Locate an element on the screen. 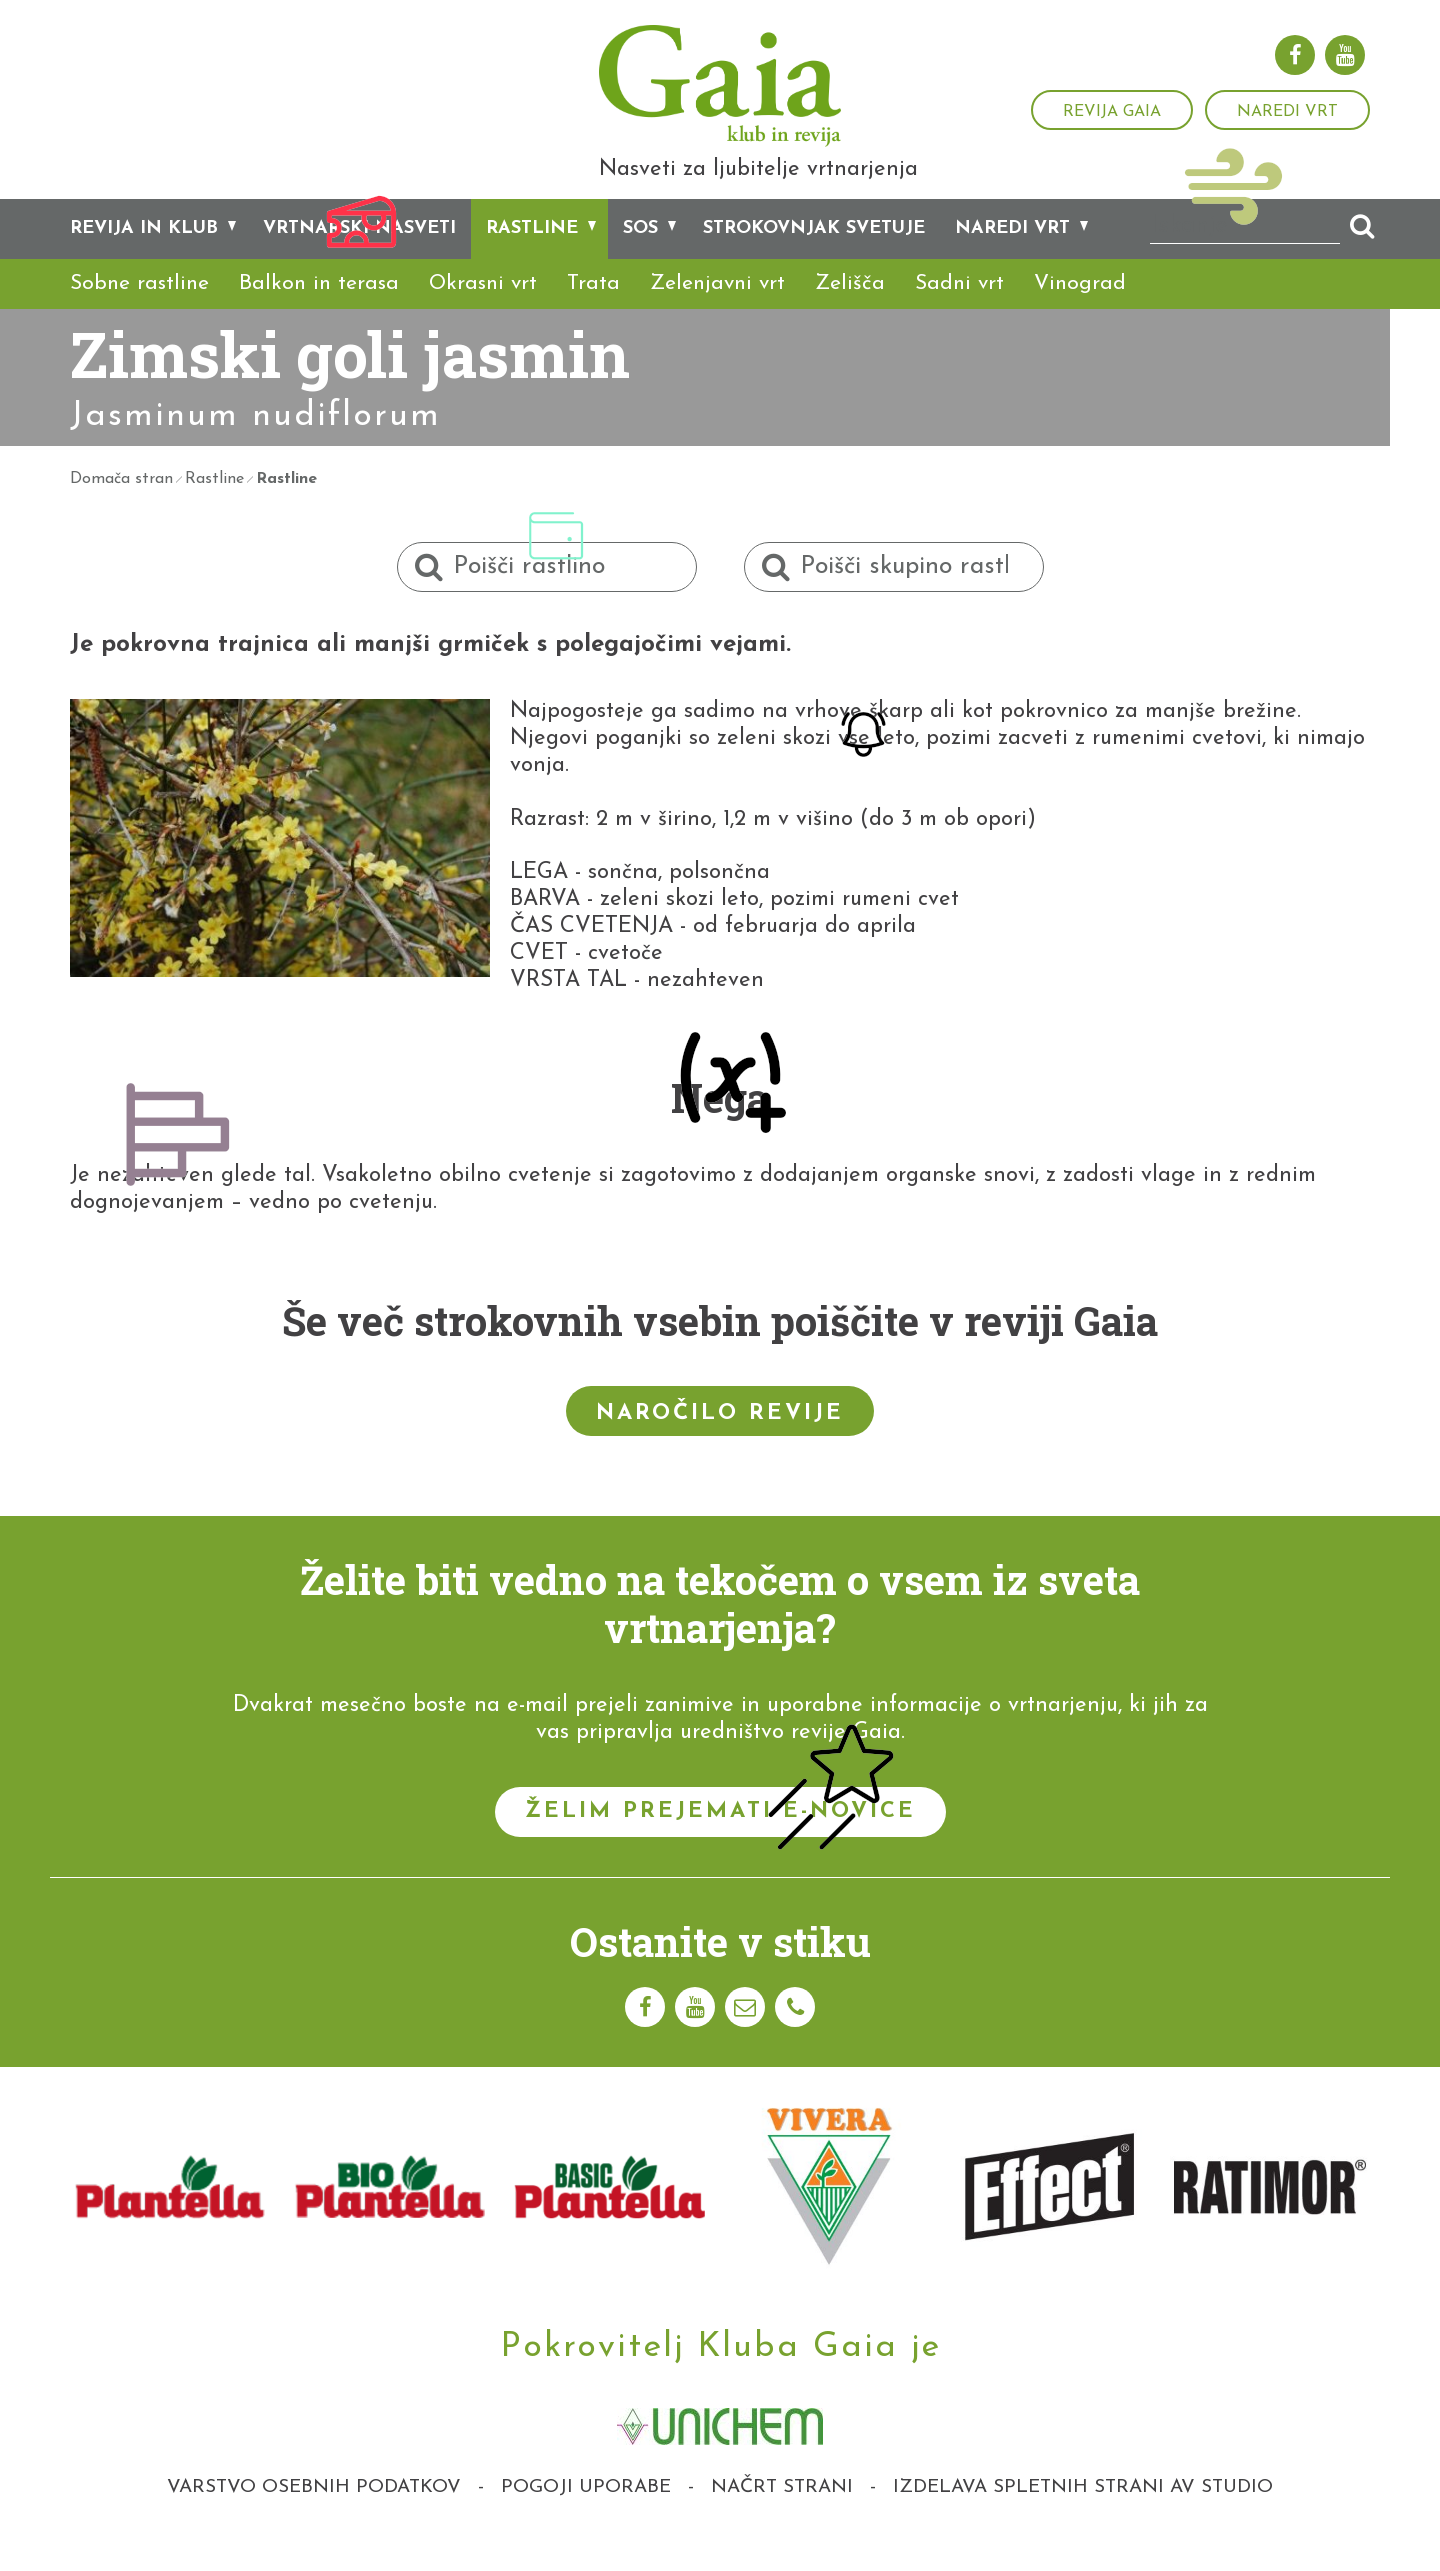  indicates current wind conditions is located at coordinates (1233, 186).